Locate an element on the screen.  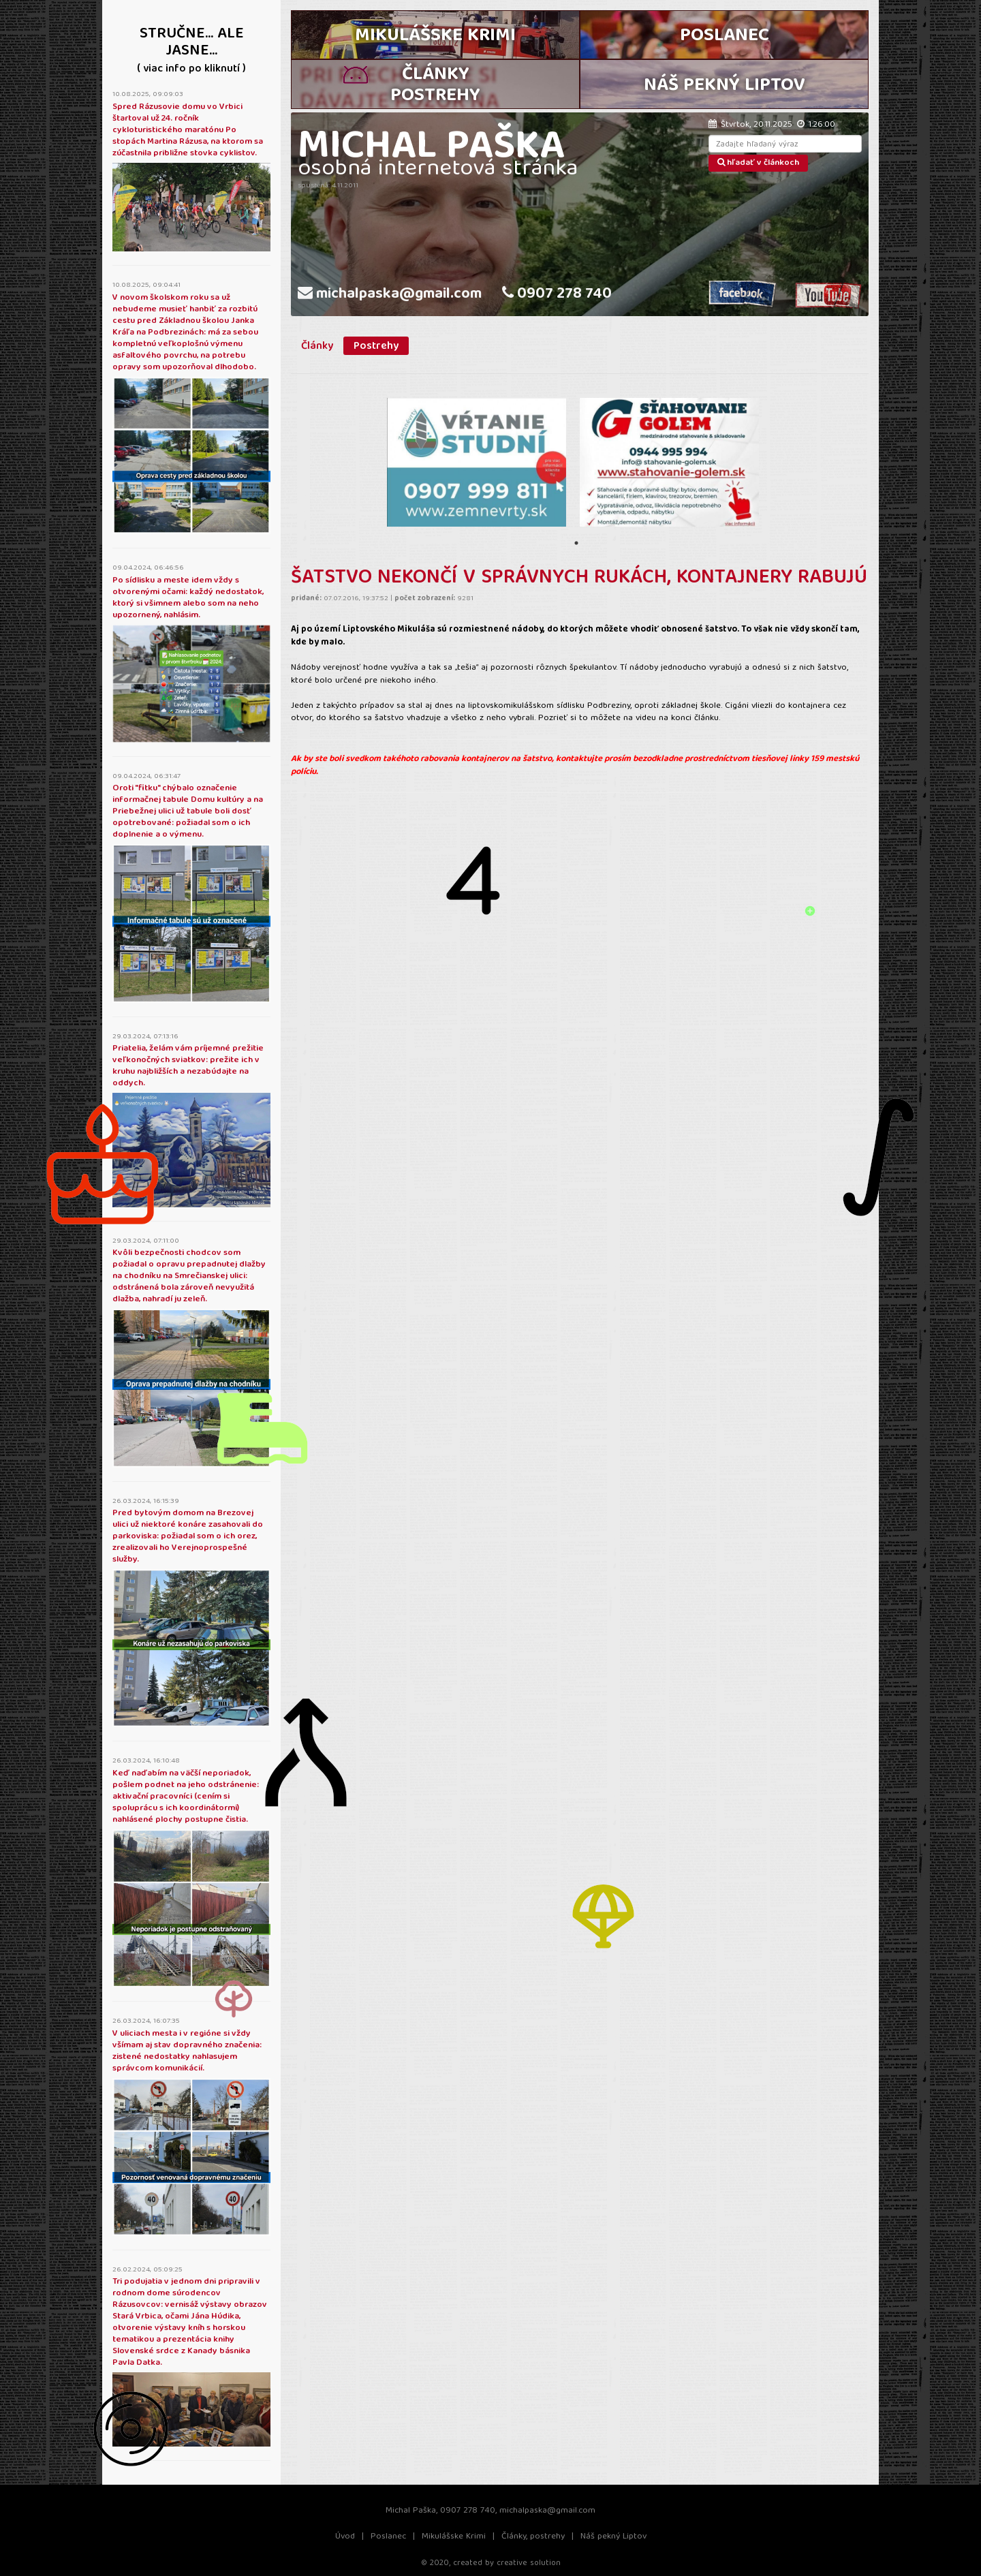
add a new item is located at coordinates (810, 911).